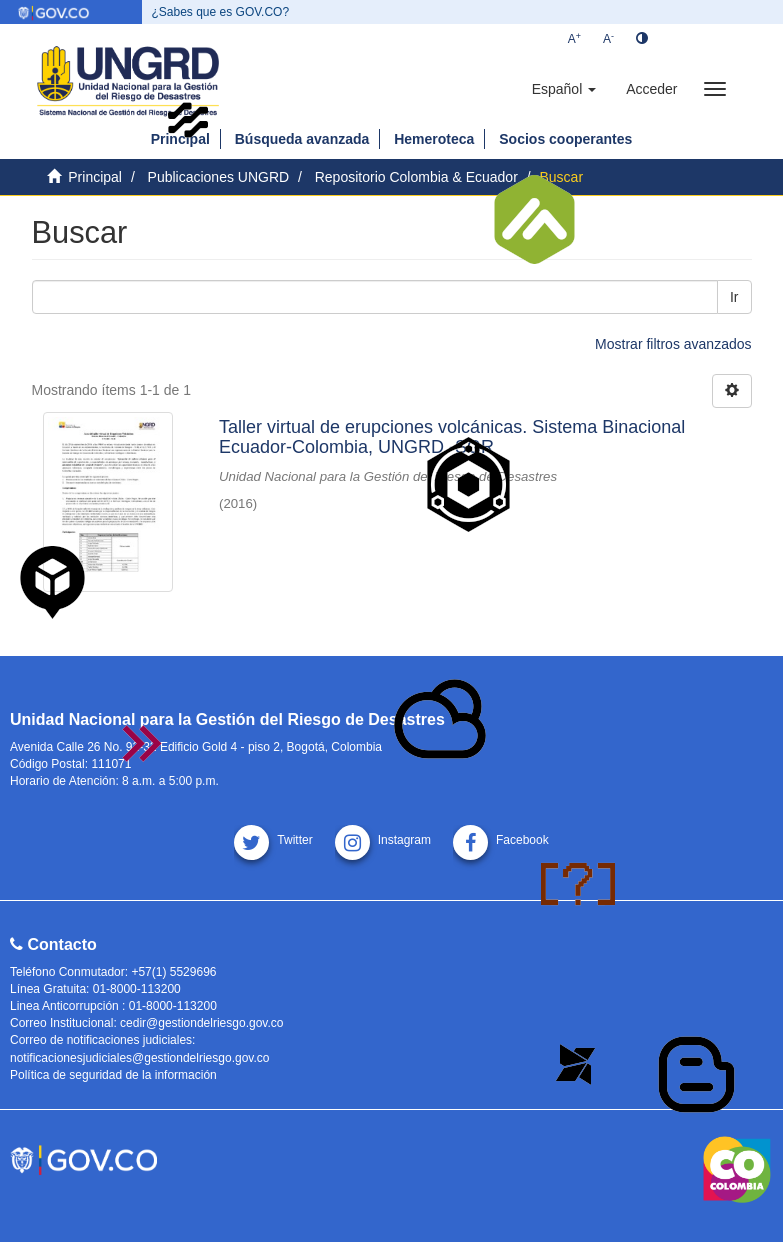 The height and width of the screenshot is (1242, 783). I want to click on indicates partly cloudy weather conditions, so click(440, 721).